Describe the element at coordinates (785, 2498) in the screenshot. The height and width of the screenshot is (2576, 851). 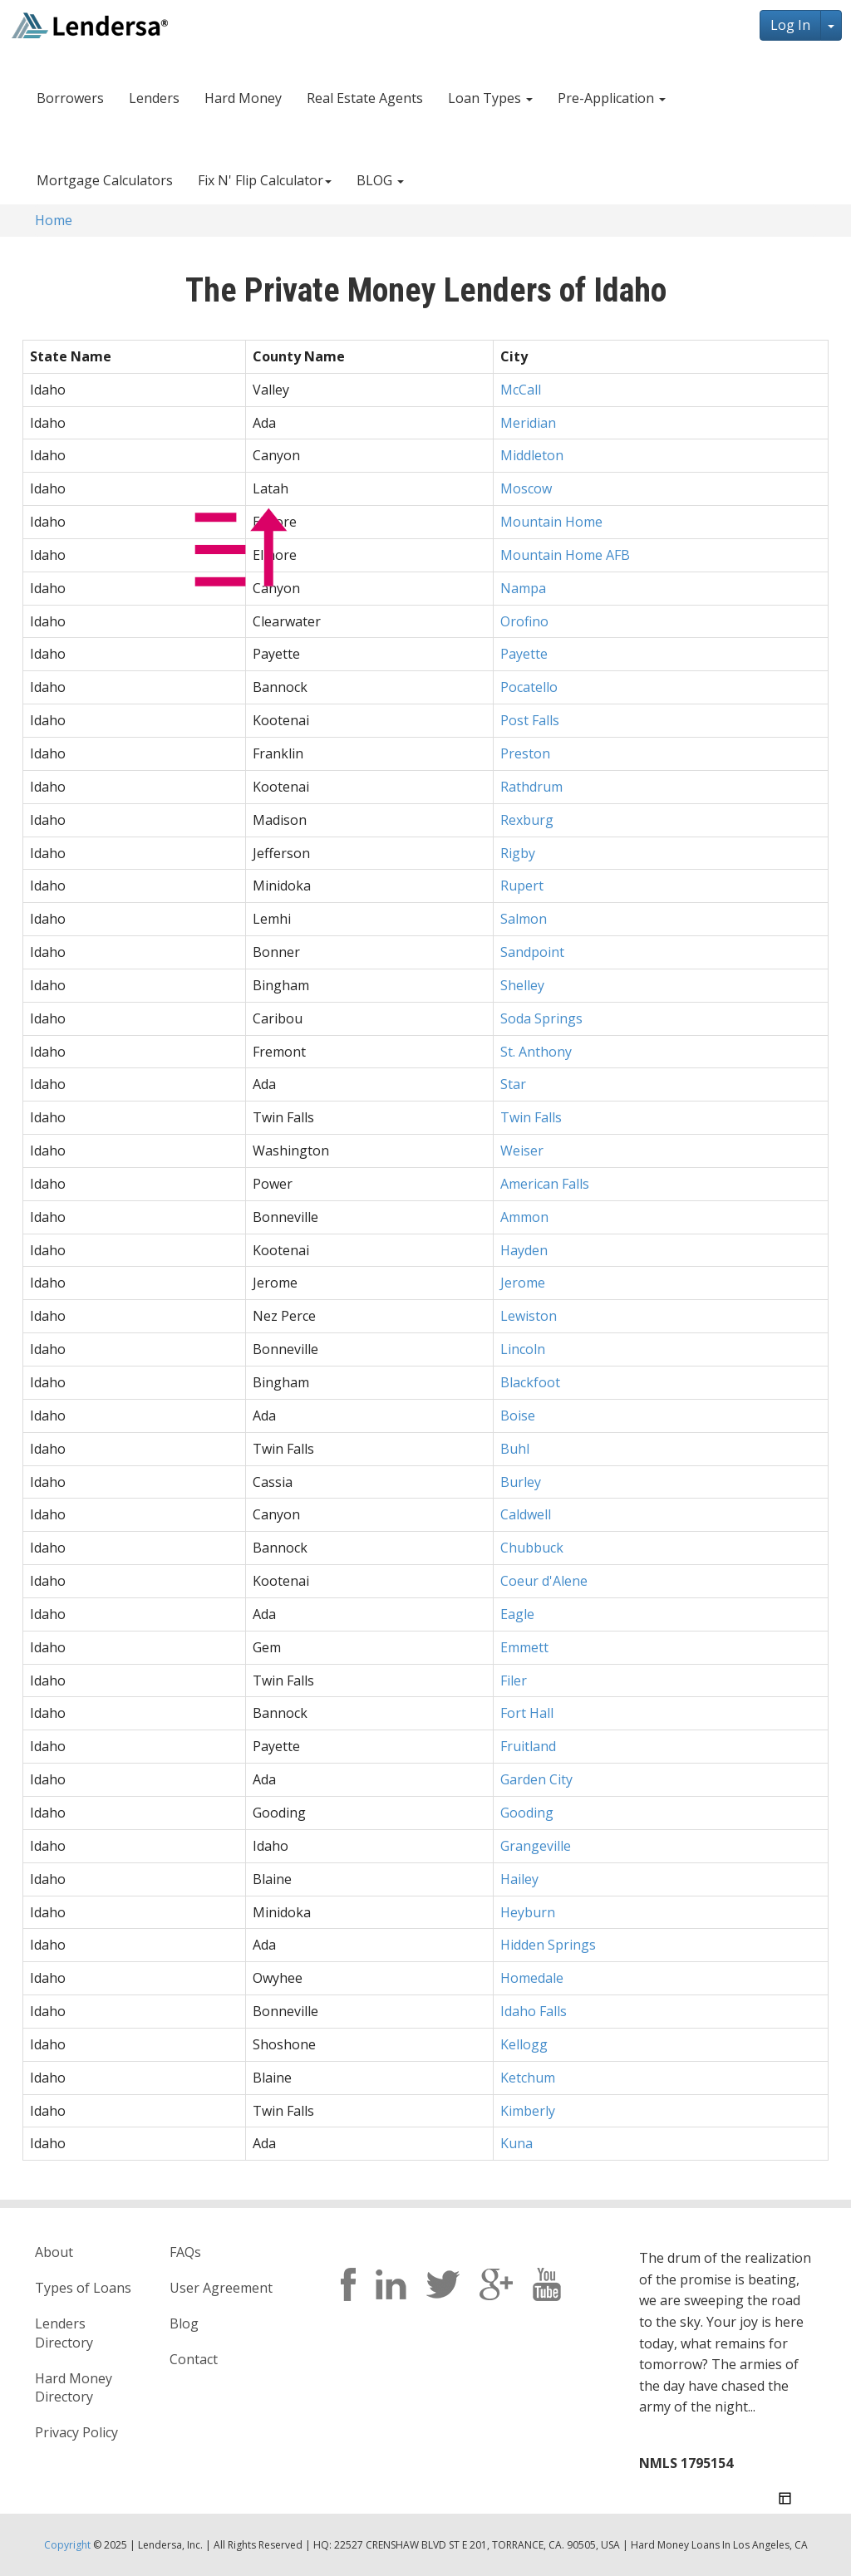
I see `switch to grid layout view` at that location.